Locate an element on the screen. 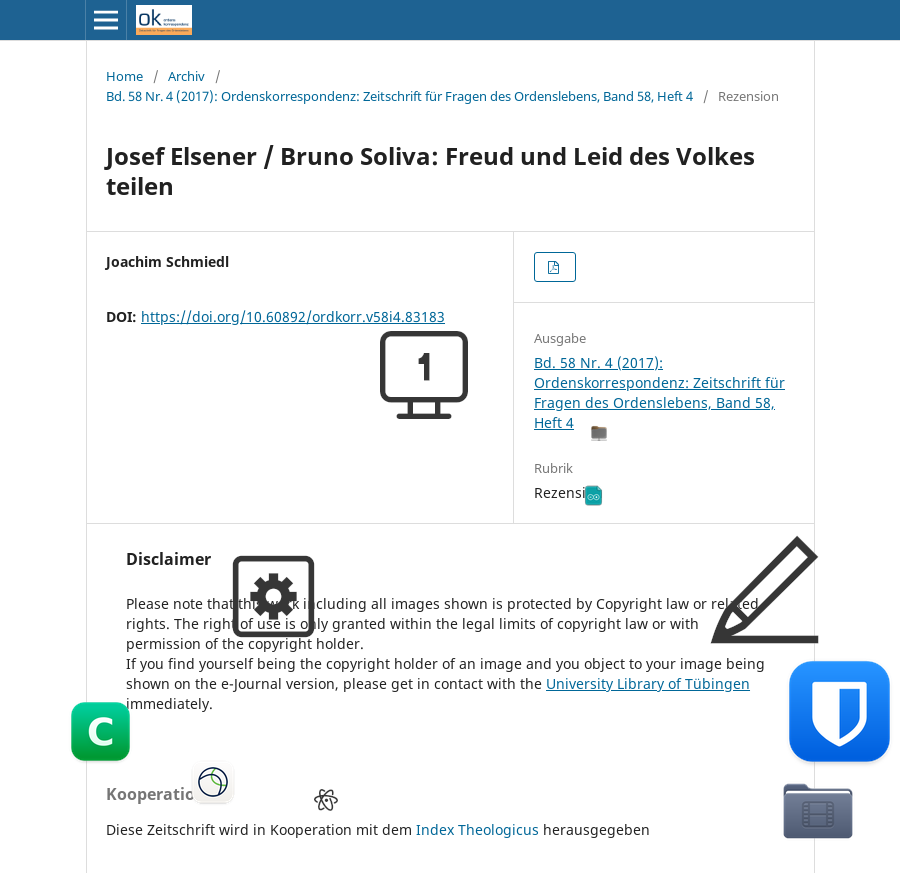 Image resolution: width=900 pixels, height=873 pixels. an arduino source code file is located at coordinates (593, 495).